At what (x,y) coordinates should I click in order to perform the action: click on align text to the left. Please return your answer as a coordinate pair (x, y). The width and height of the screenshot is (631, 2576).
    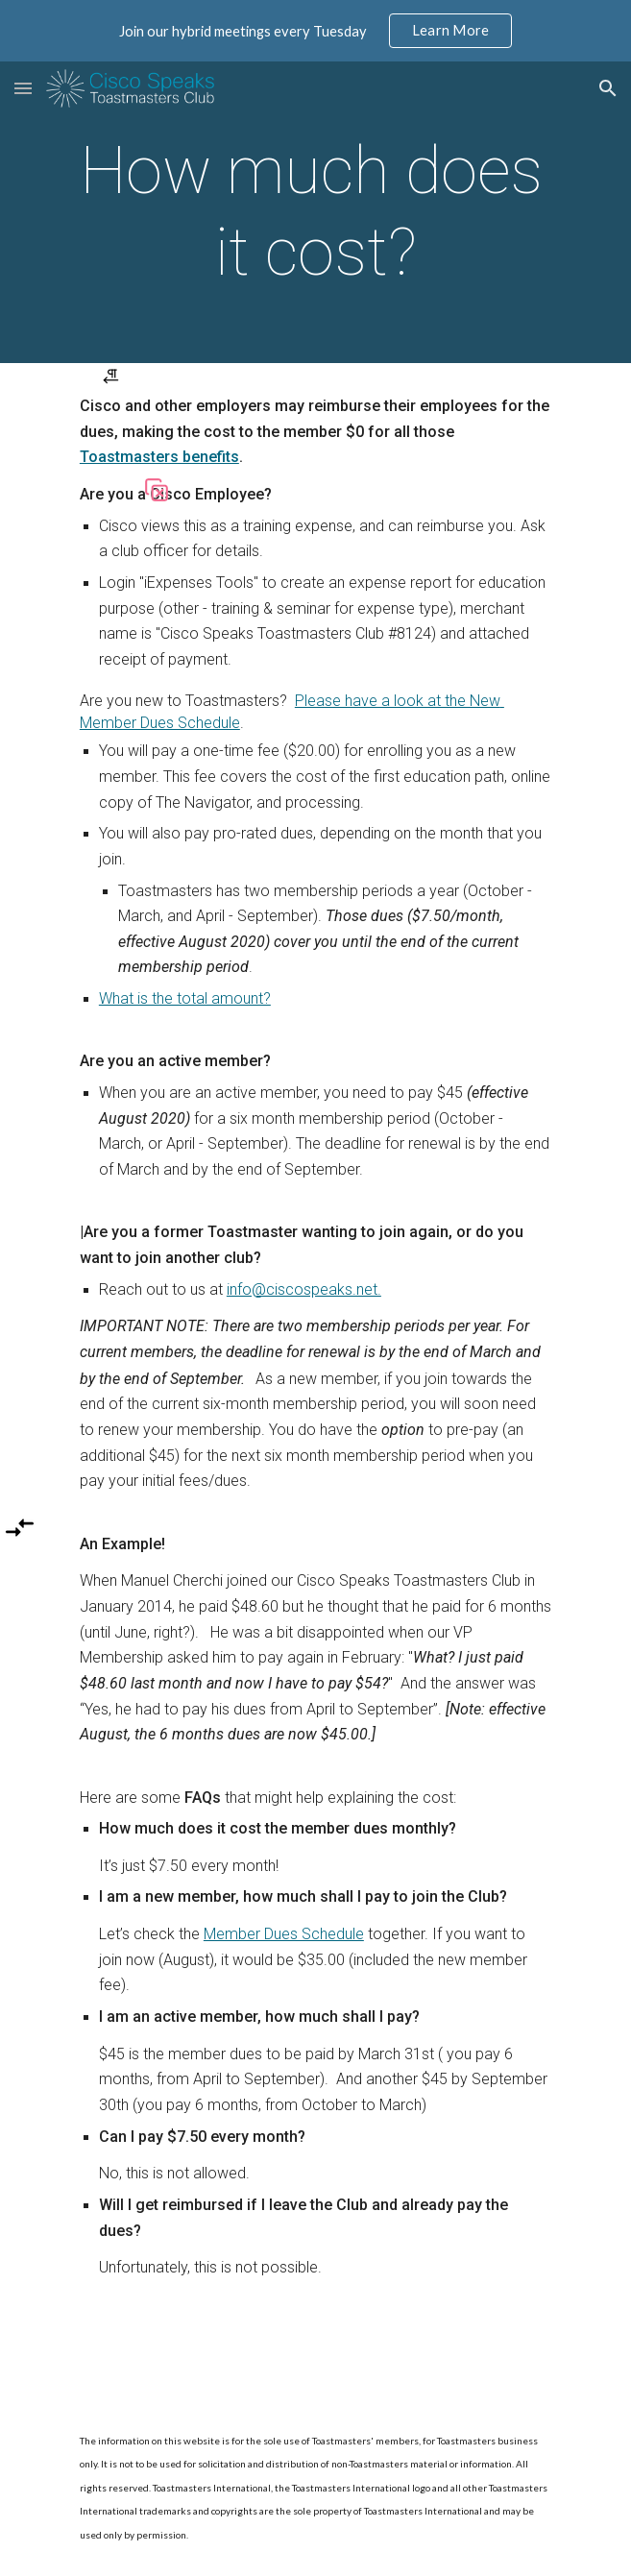
    Looking at the image, I should click on (110, 376).